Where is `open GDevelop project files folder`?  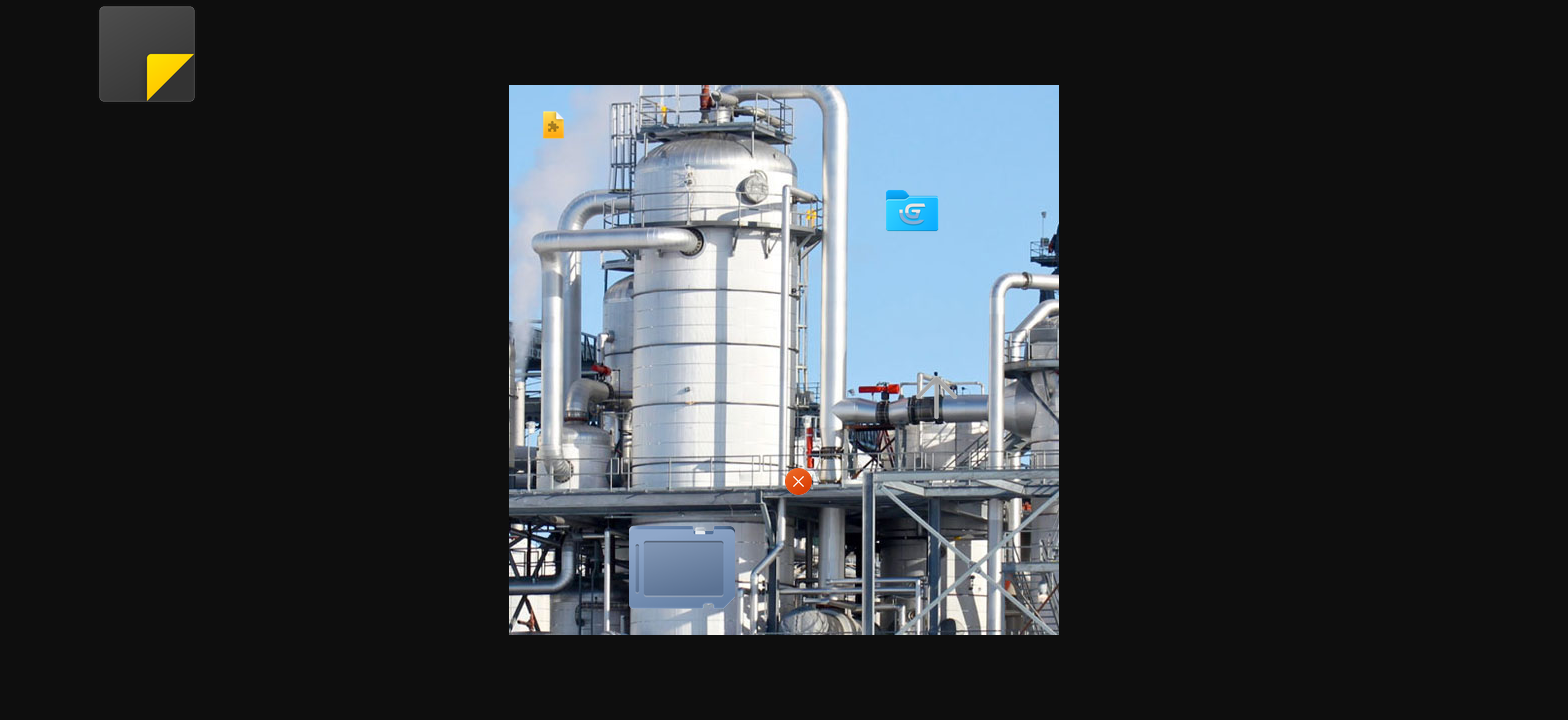
open GDevelop project files folder is located at coordinates (912, 212).